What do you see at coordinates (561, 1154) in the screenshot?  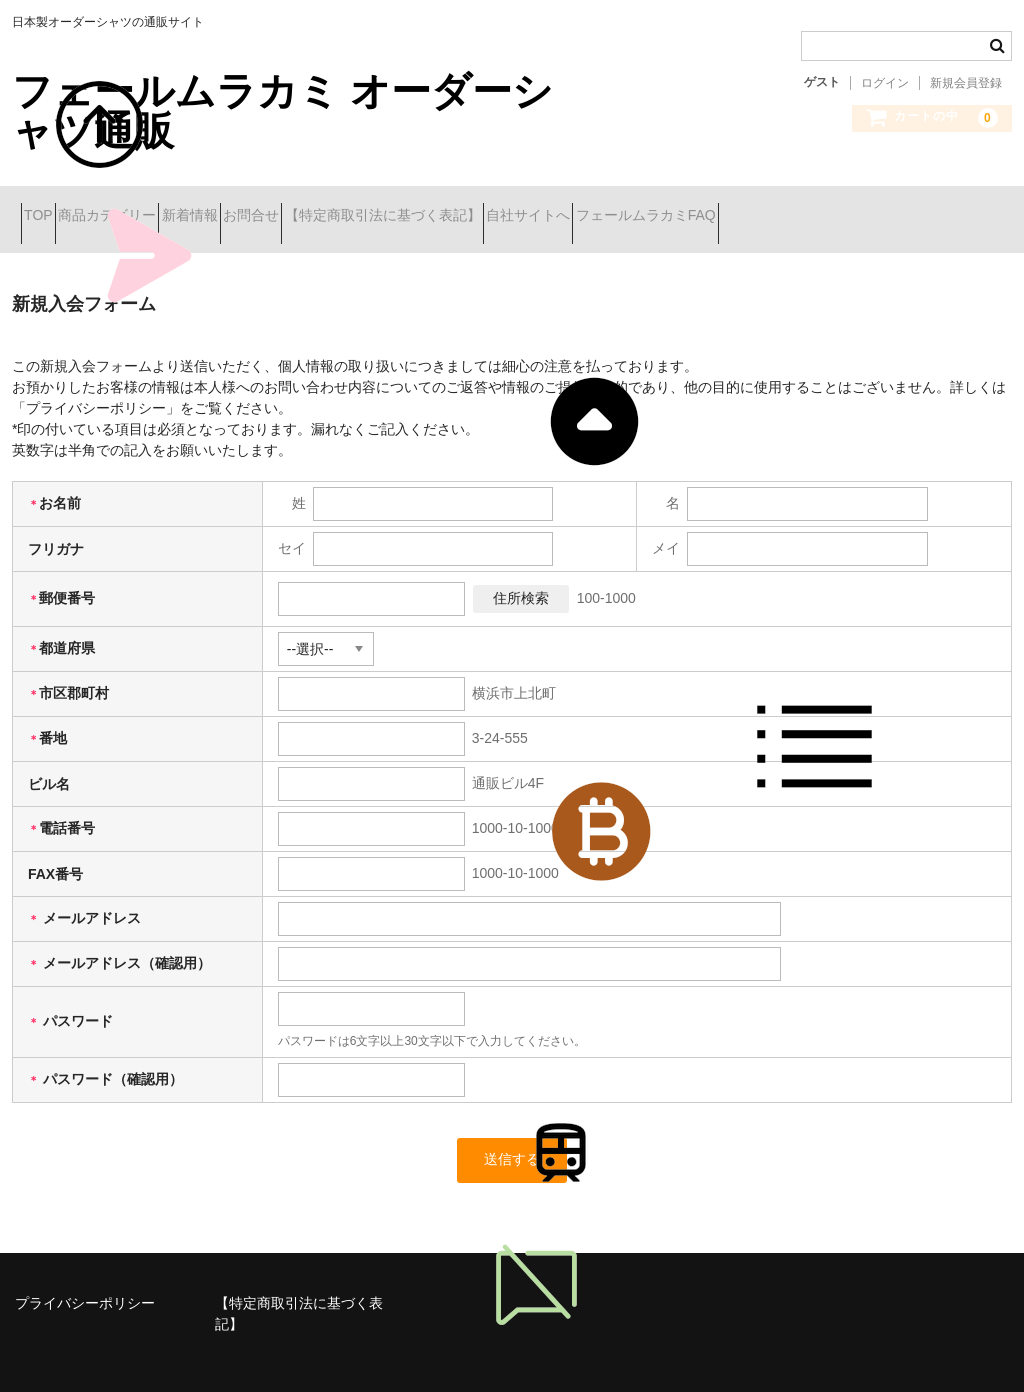 I see `view train schedules or routes` at bounding box center [561, 1154].